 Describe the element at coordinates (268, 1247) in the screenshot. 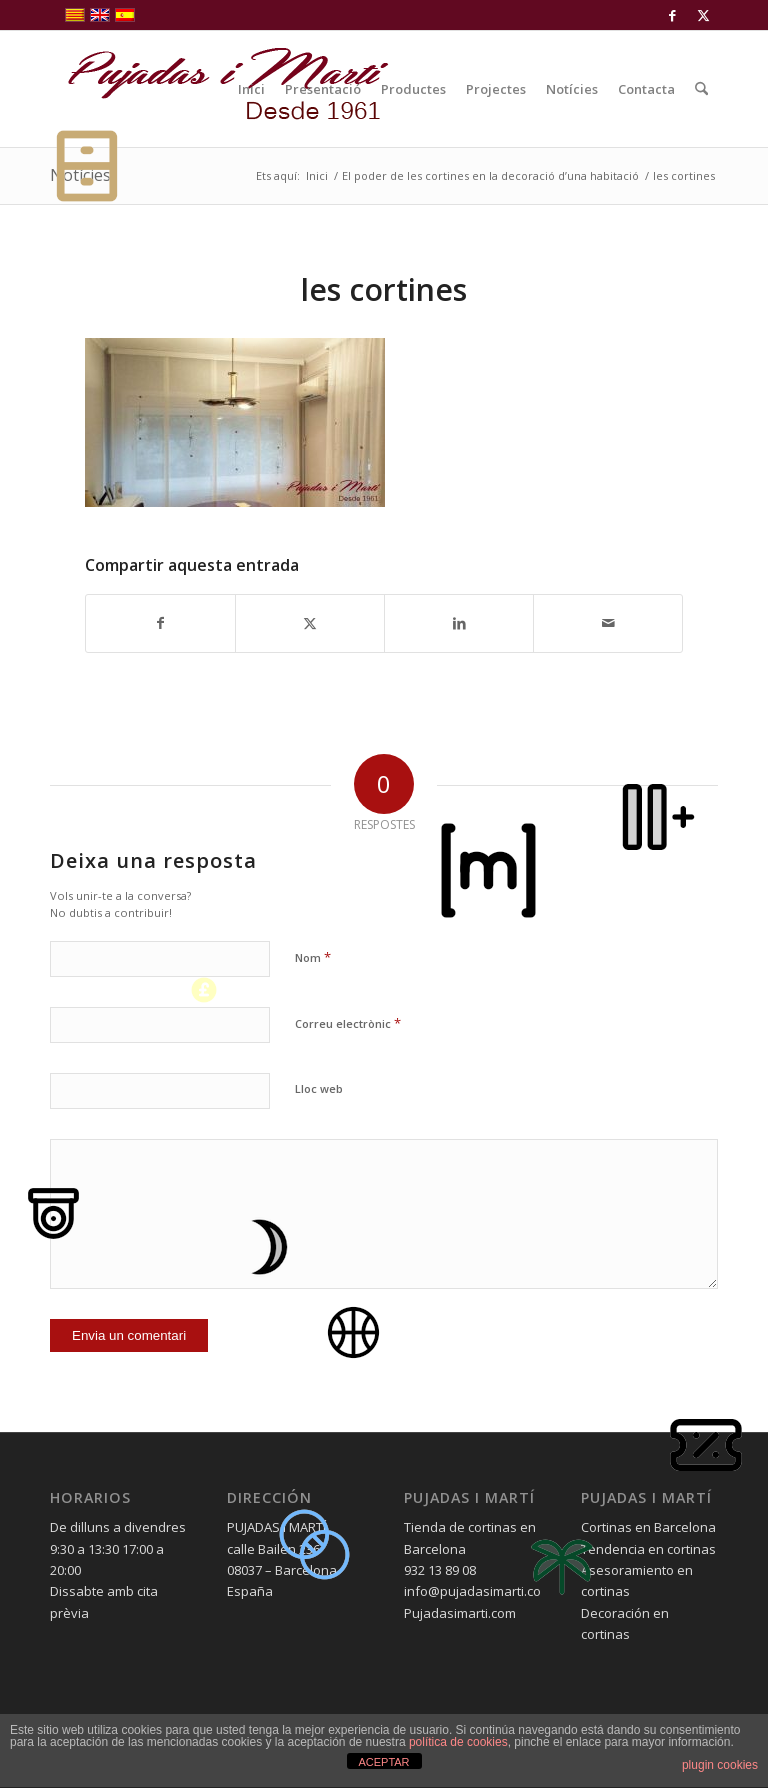

I see `toggle dark mode or night theme` at that location.